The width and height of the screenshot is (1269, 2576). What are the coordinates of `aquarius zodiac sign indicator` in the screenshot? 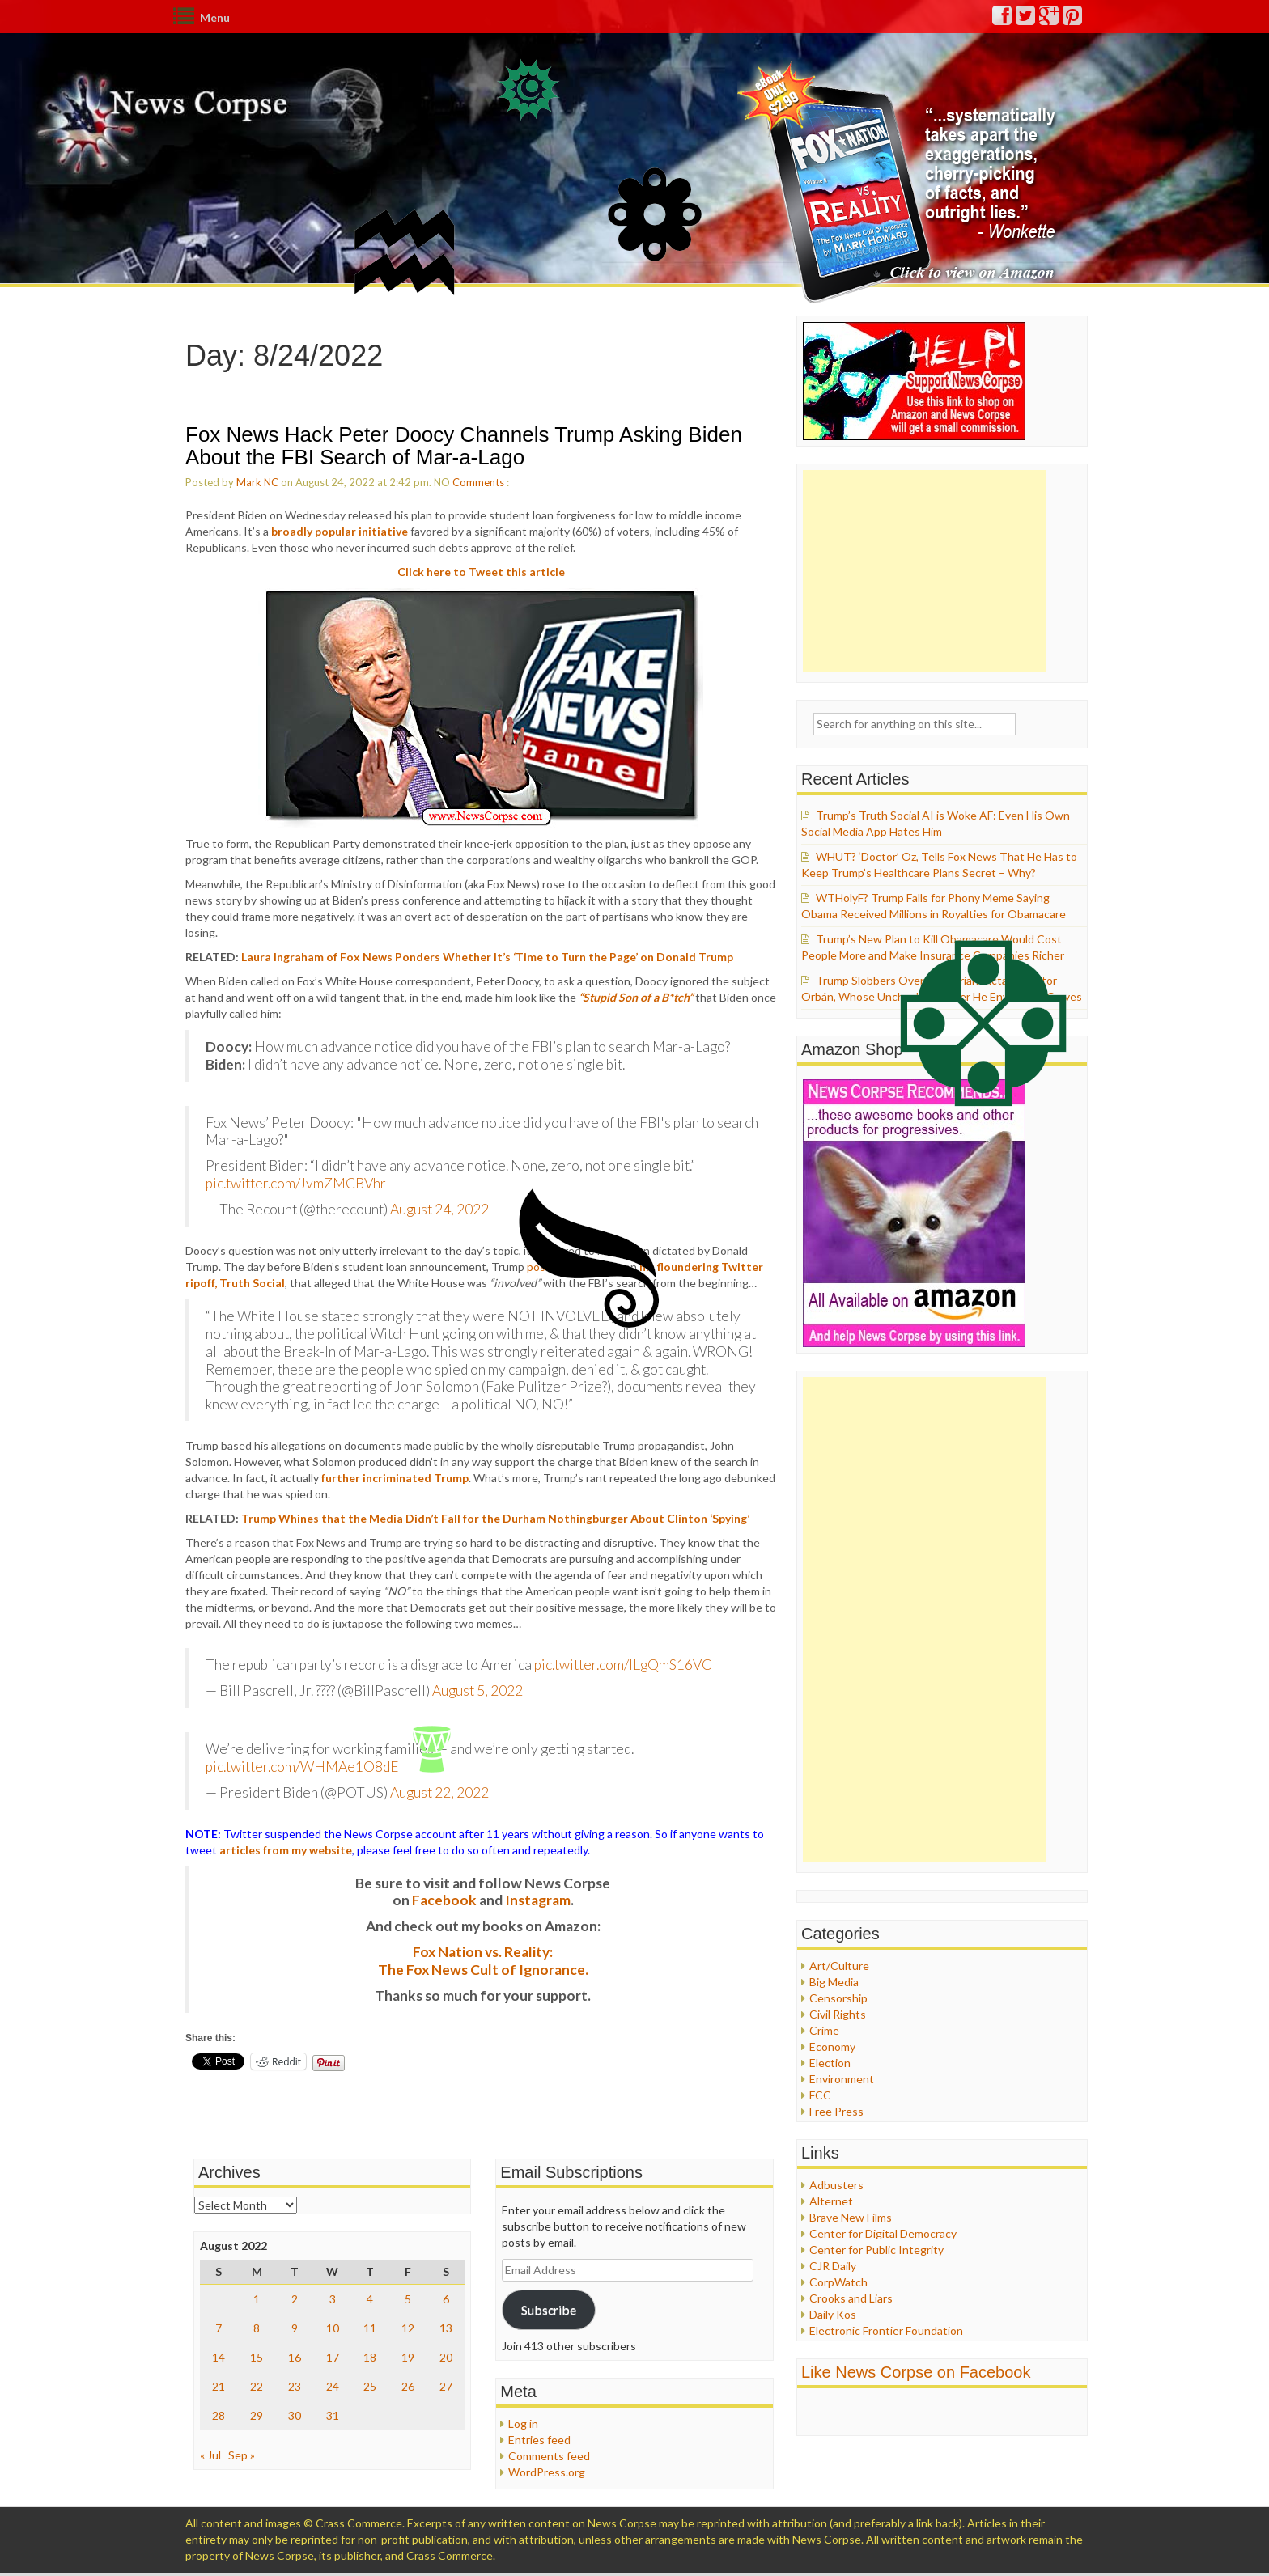 It's located at (405, 252).